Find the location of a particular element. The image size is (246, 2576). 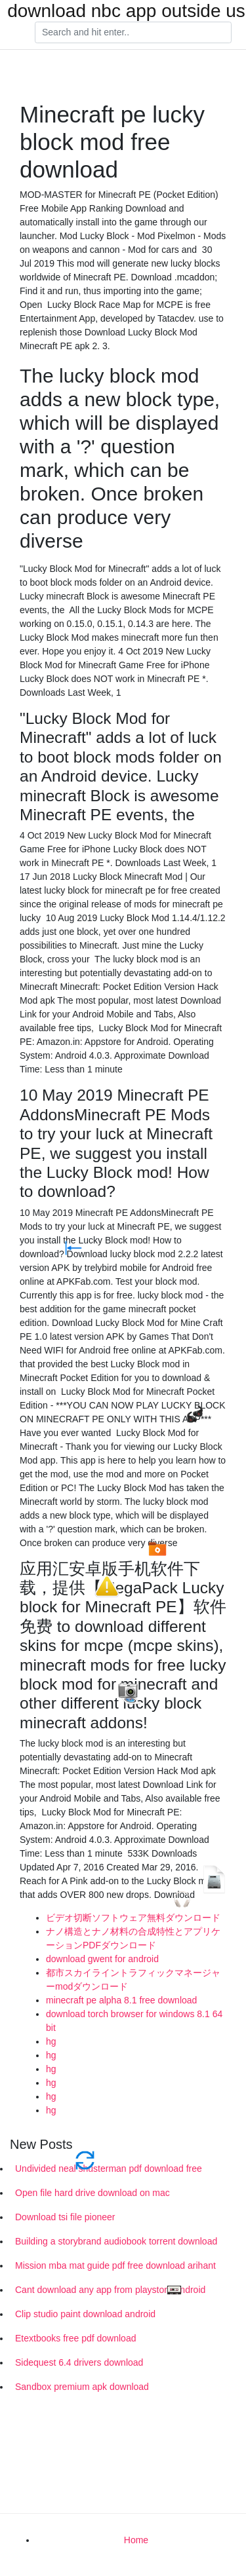

connect bluetooth headphones is located at coordinates (182, 1899).